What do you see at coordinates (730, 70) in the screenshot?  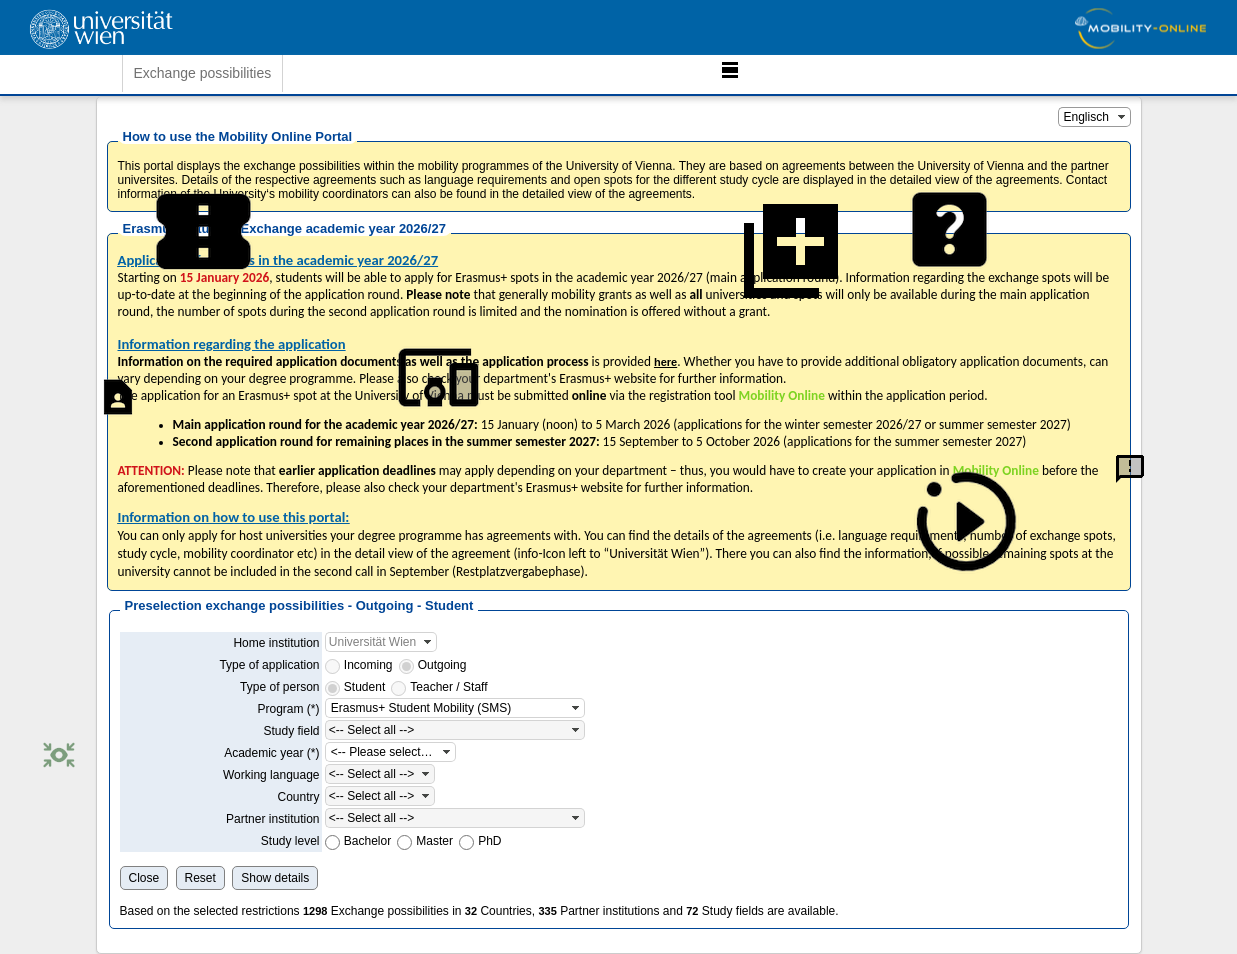 I see `switch to day view in calendar` at bounding box center [730, 70].